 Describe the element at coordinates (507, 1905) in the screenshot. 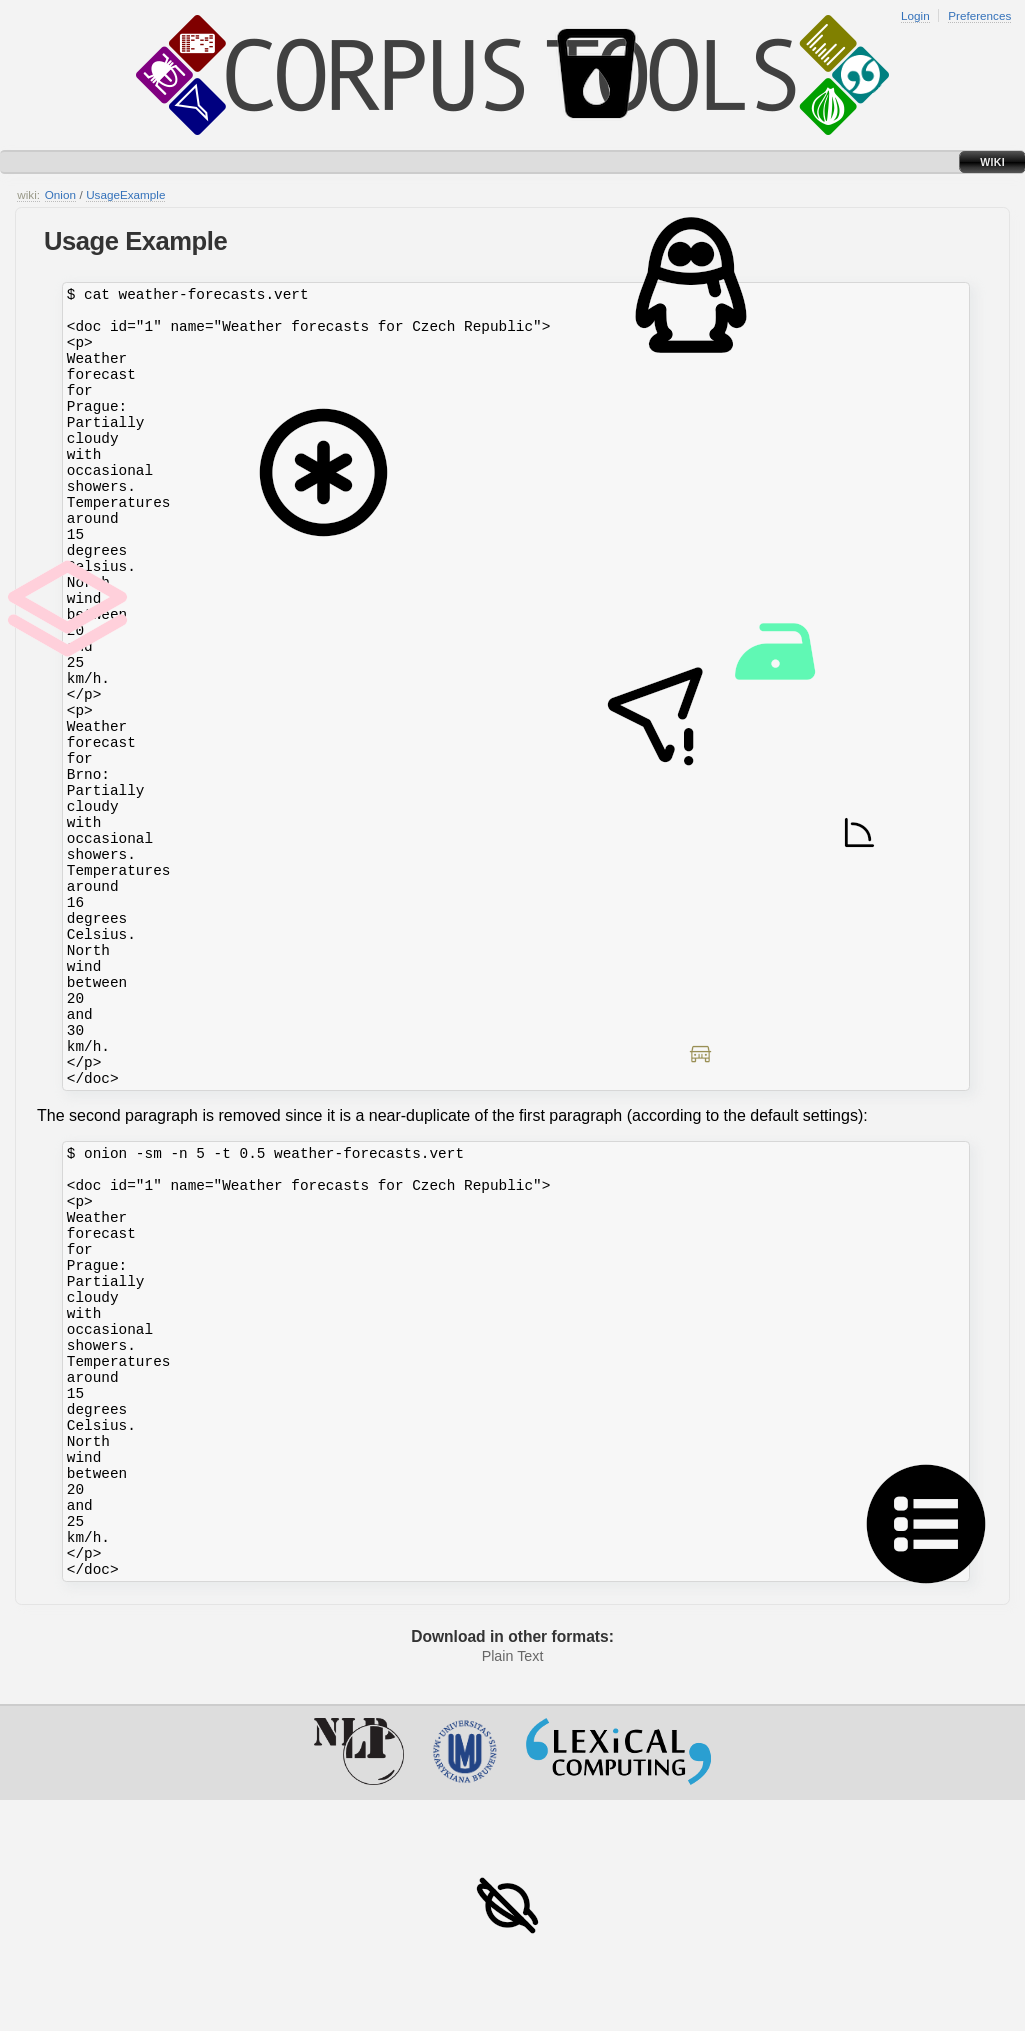

I see `disable global or worldwide access` at that location.